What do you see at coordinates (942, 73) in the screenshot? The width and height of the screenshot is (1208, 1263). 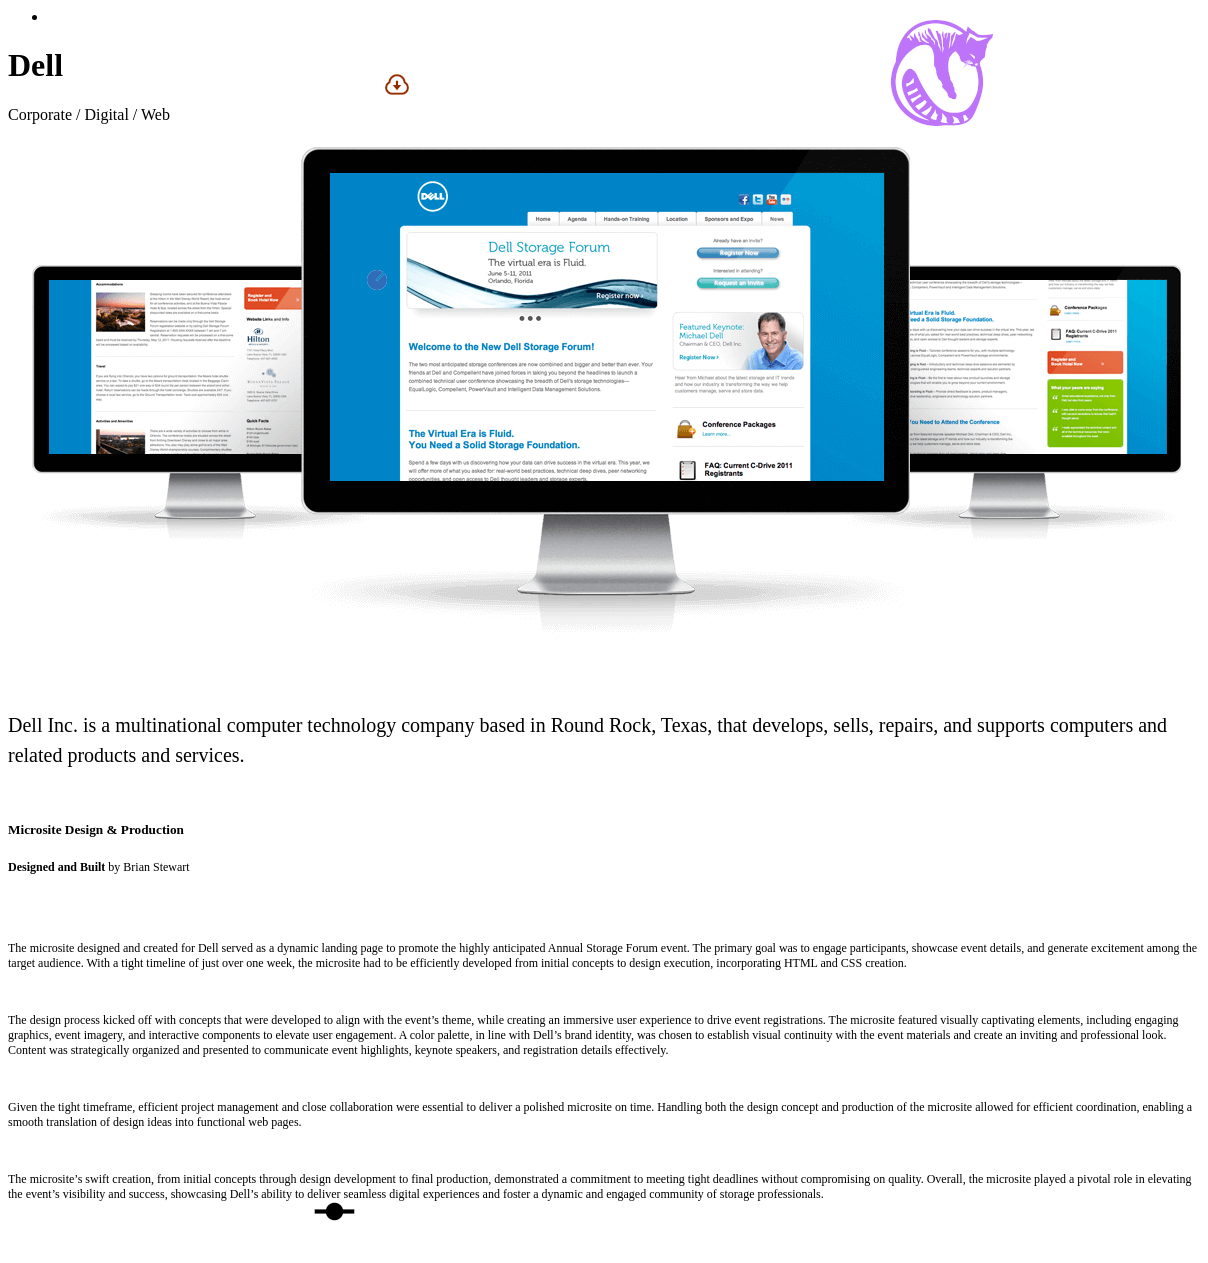 I see `open GNU IceCat browser` at bounding box center [942, 73].